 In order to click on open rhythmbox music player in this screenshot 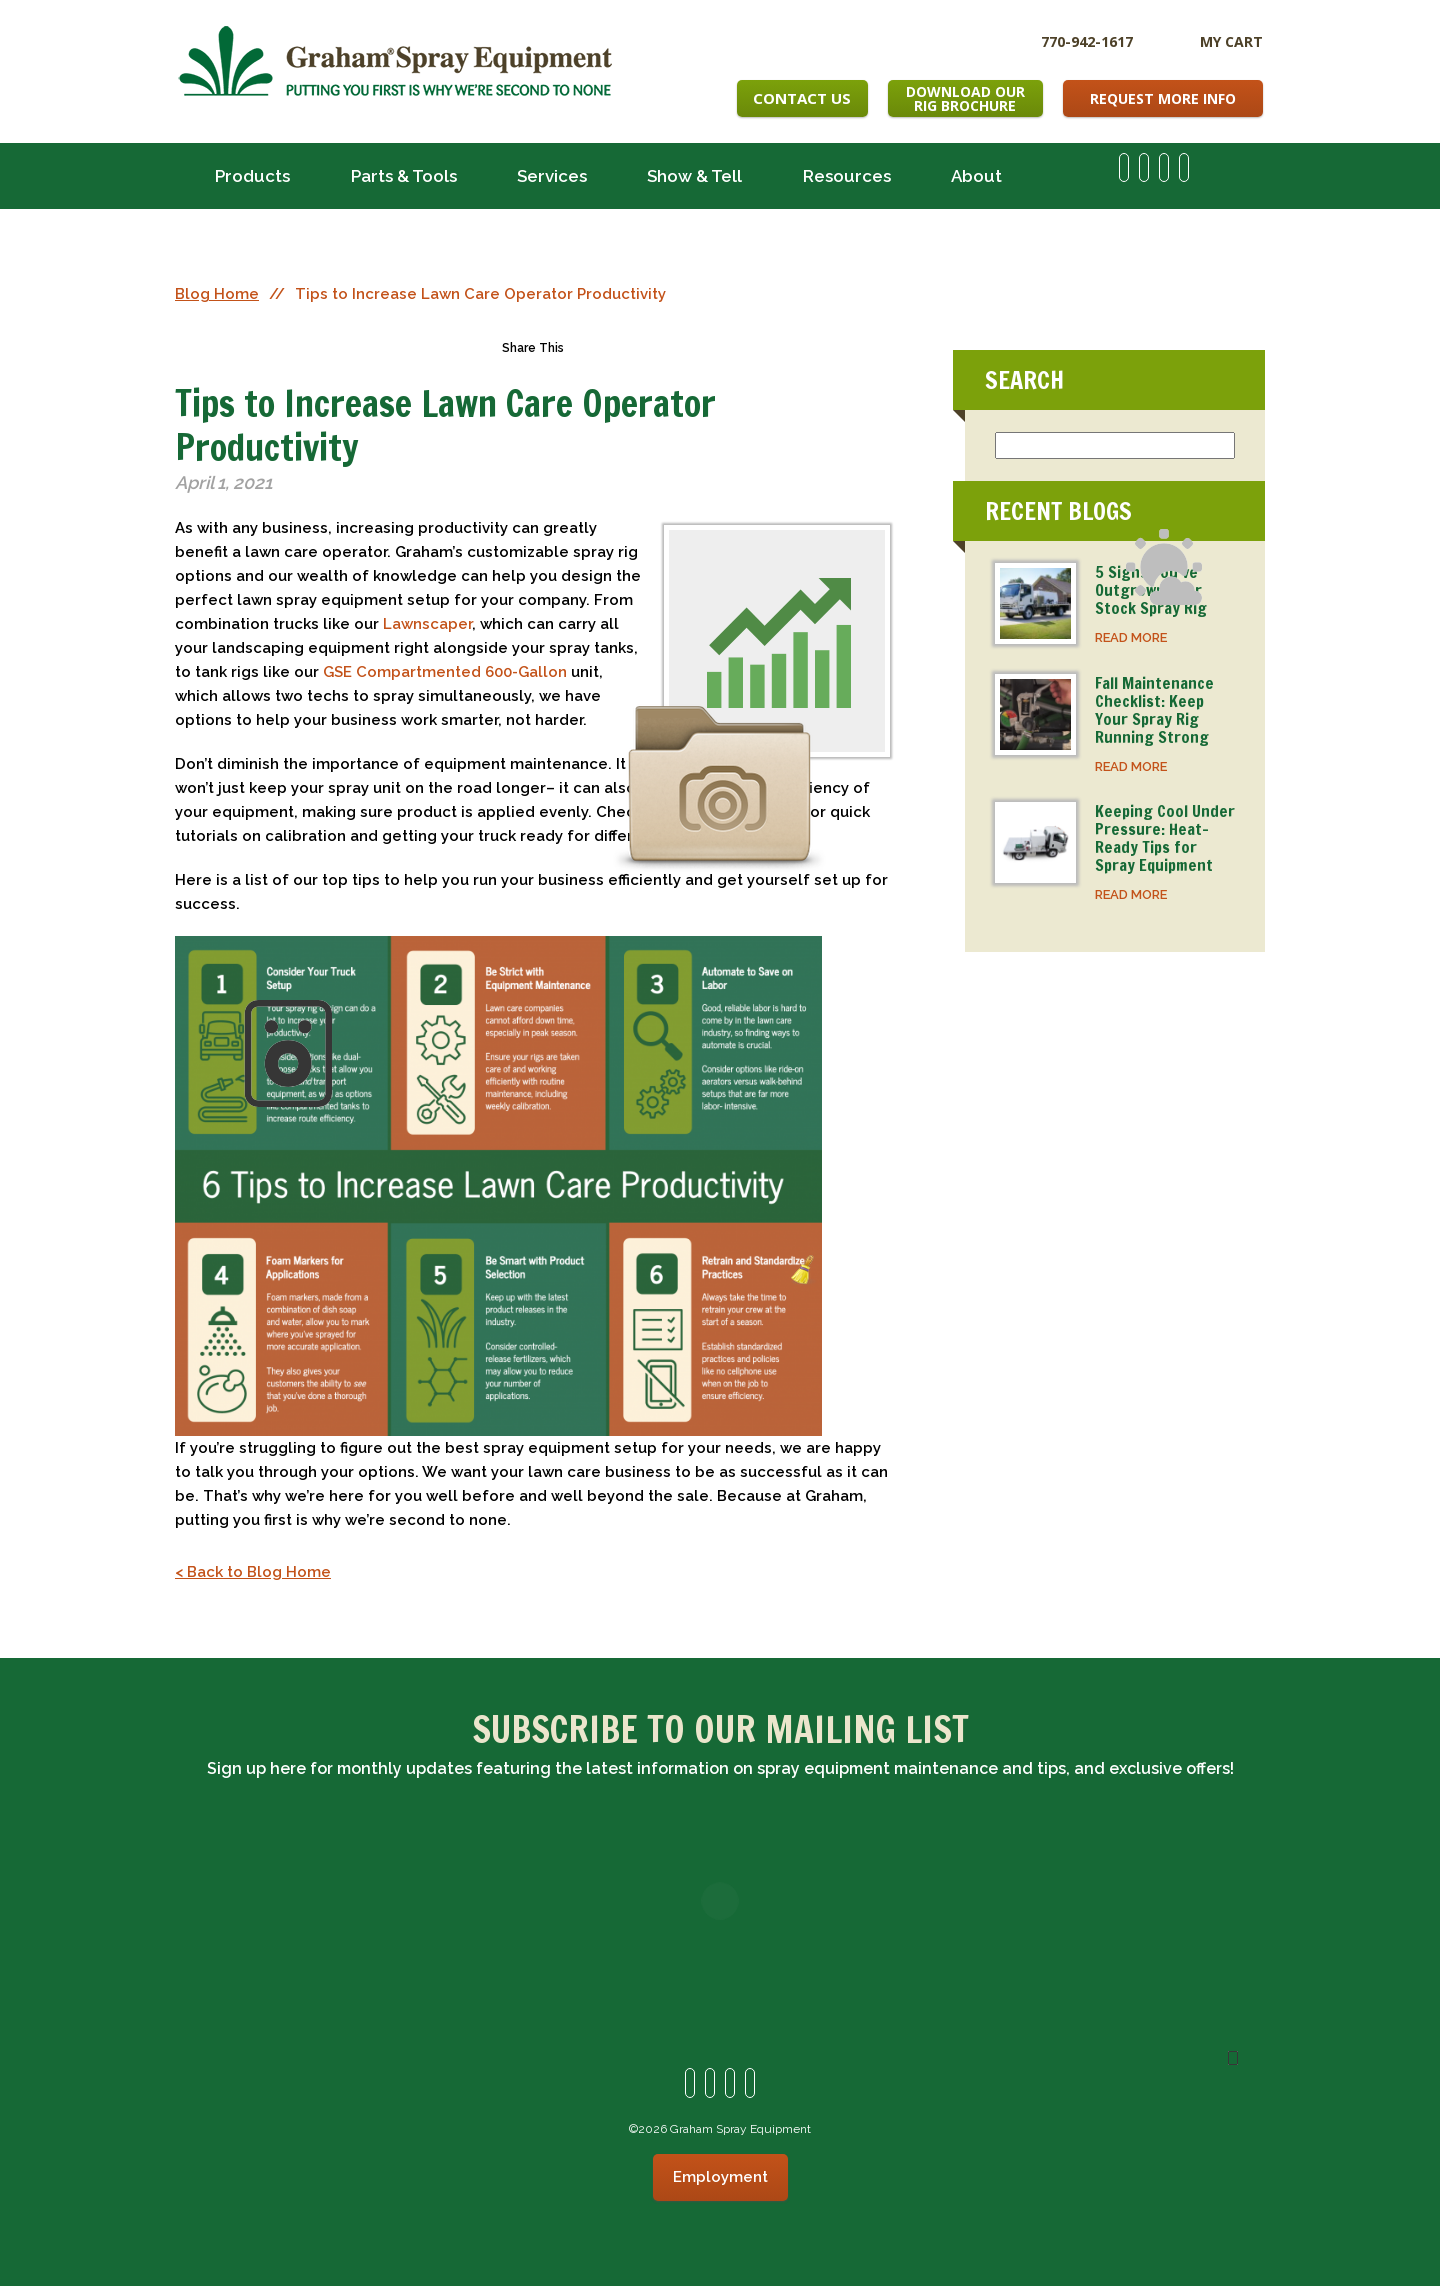, I will do `click(291, 1053)`.